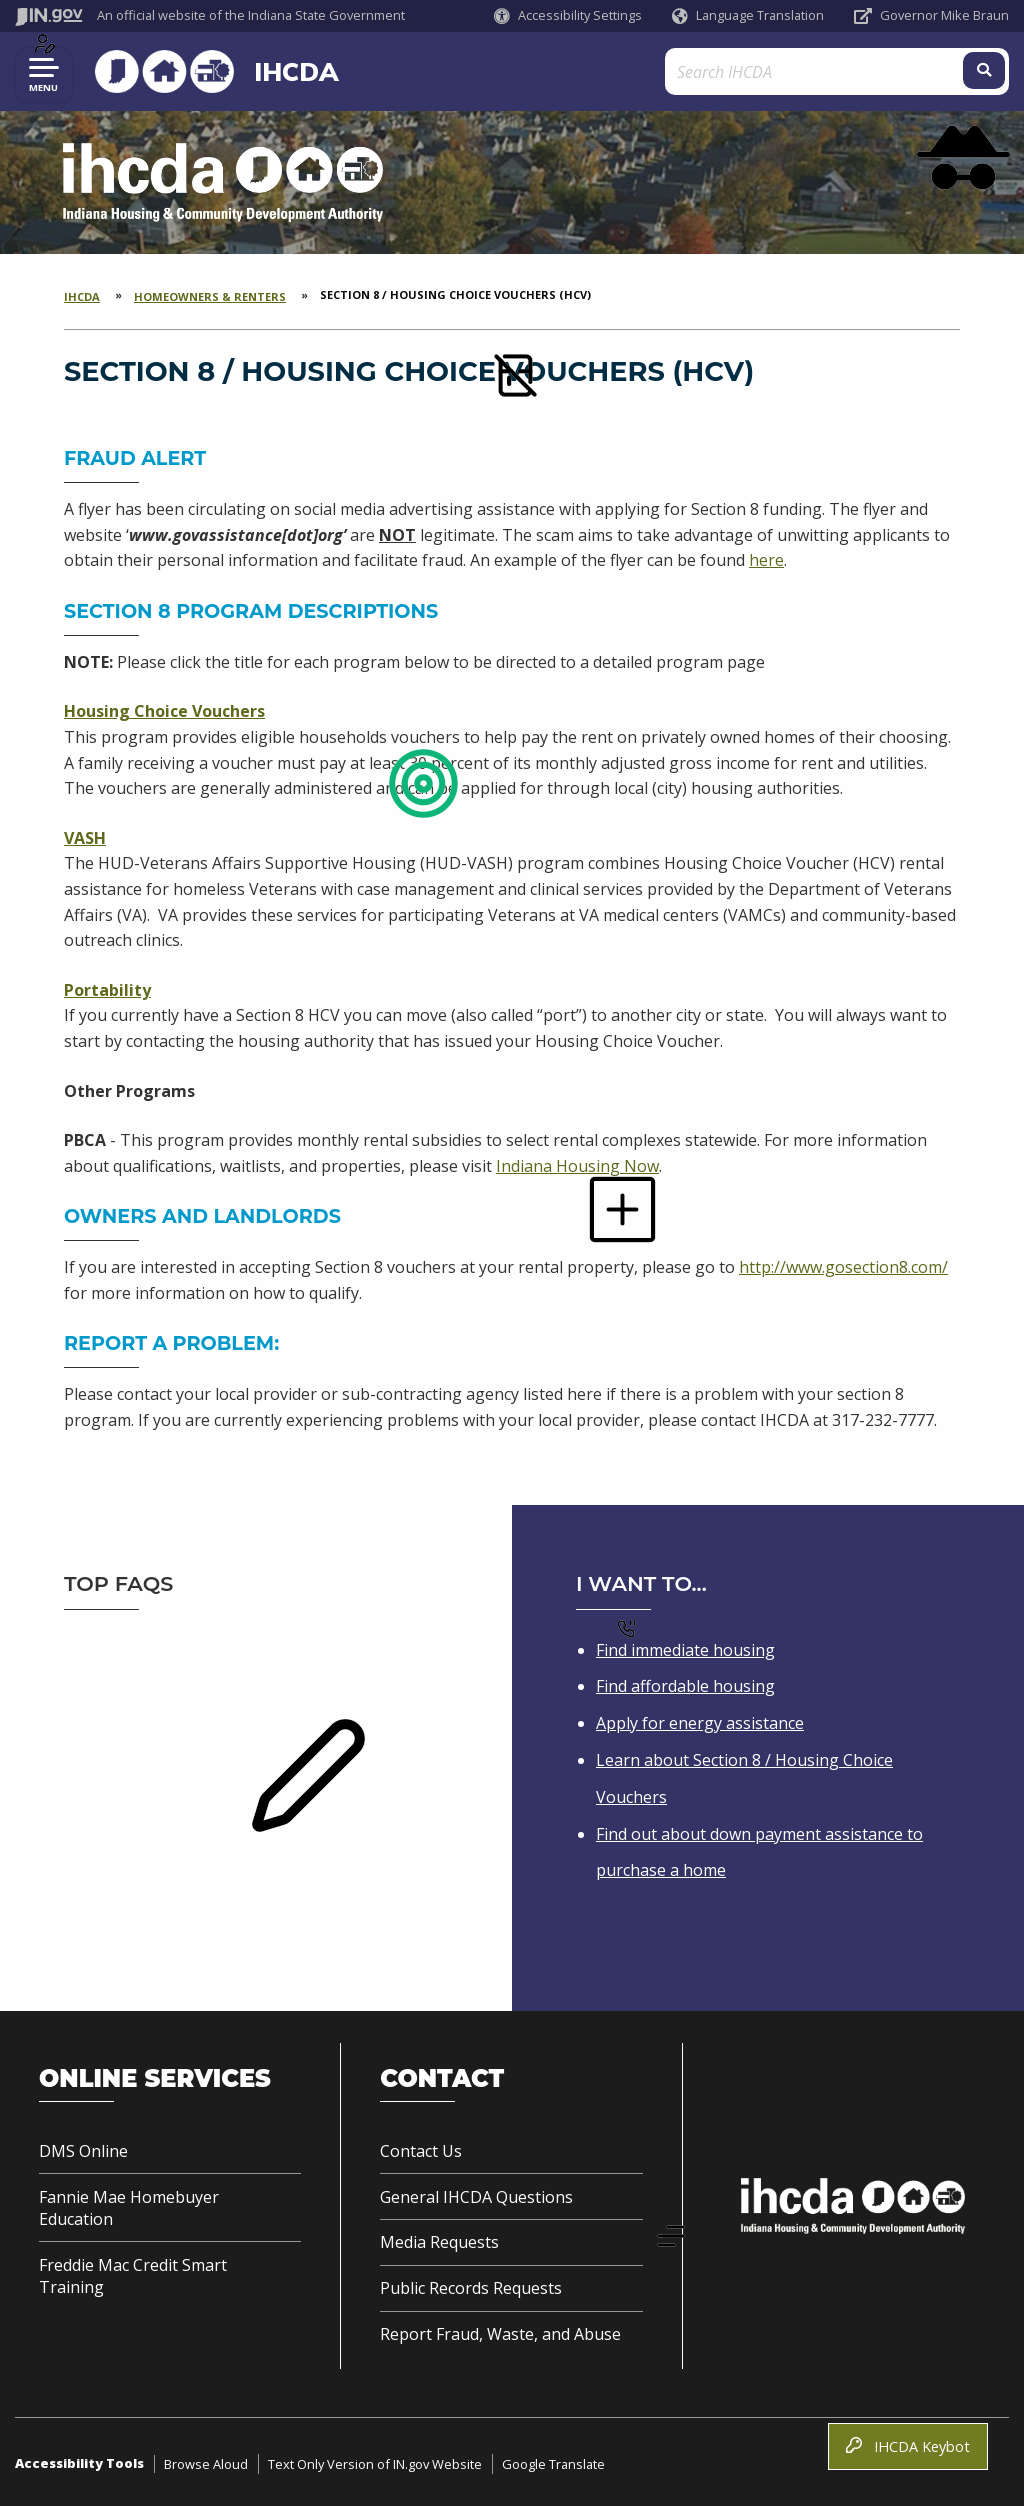  Describe the element at coordinates (671, 2236) in the screenshot. I see `open navigation menu` at that location.